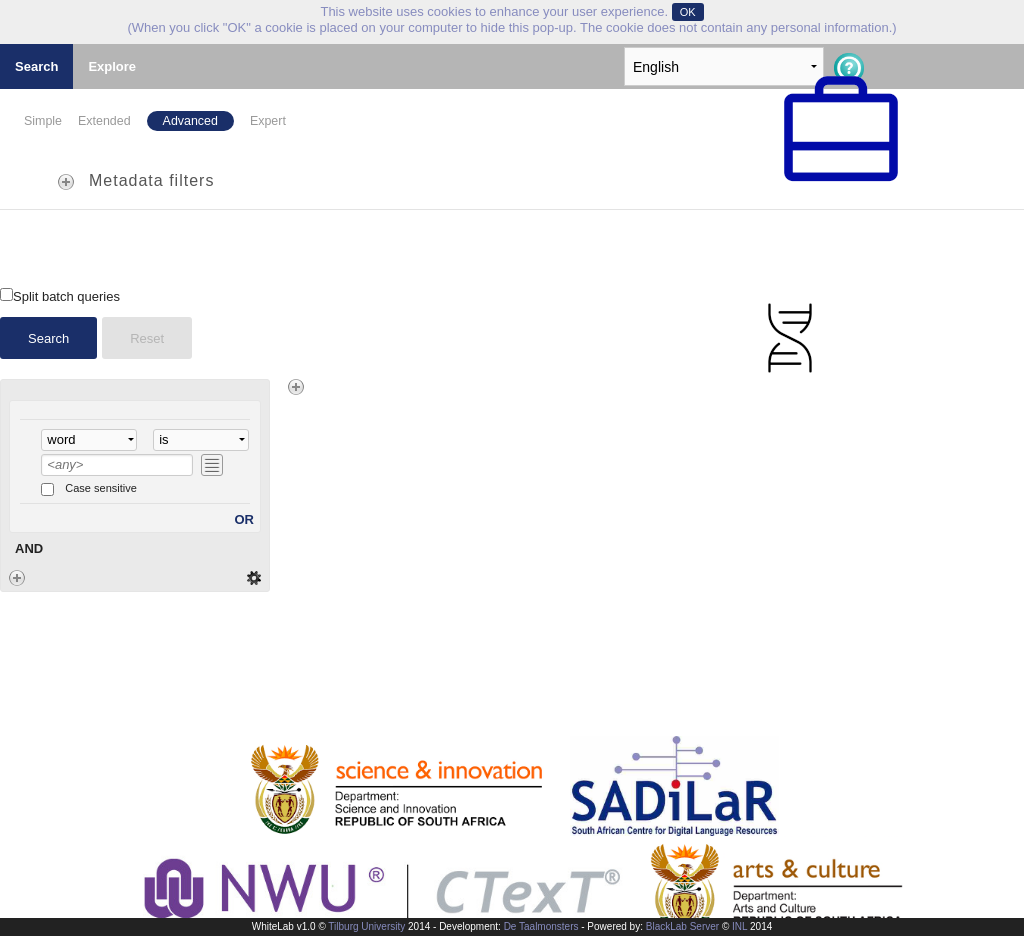  Describe the element at coordinates (841, 133) in the screenshot. I see `access travel or trip settings` at that location.